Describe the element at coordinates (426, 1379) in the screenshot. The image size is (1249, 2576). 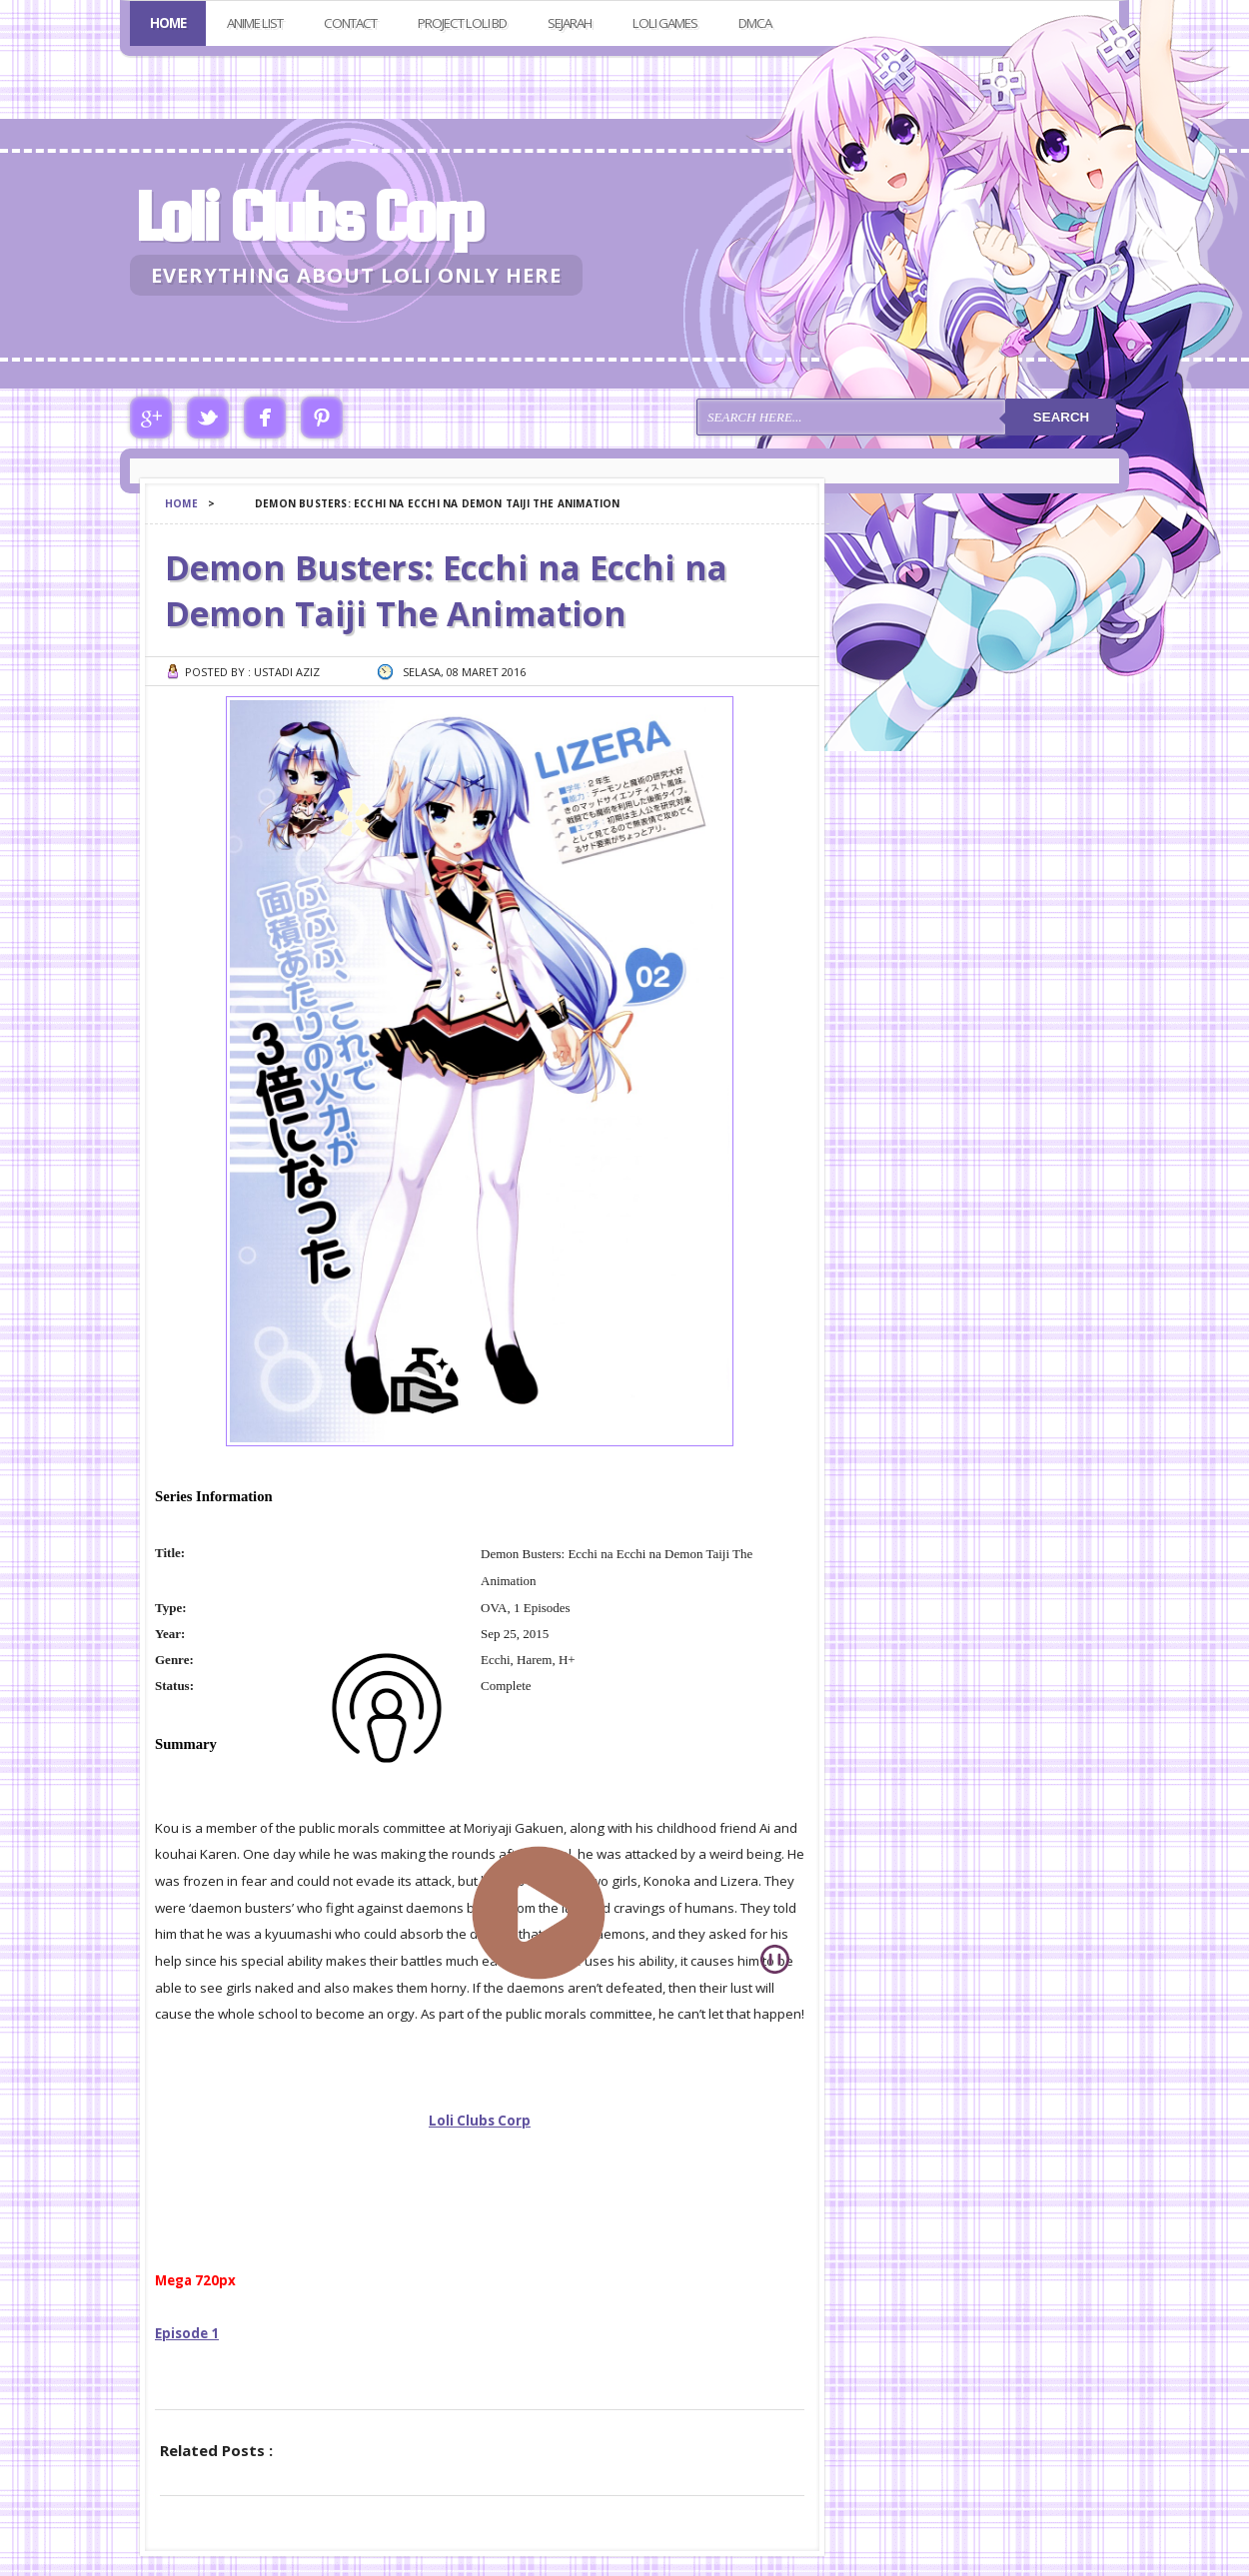
I see `hand washing or hygiene reminder` at that location.